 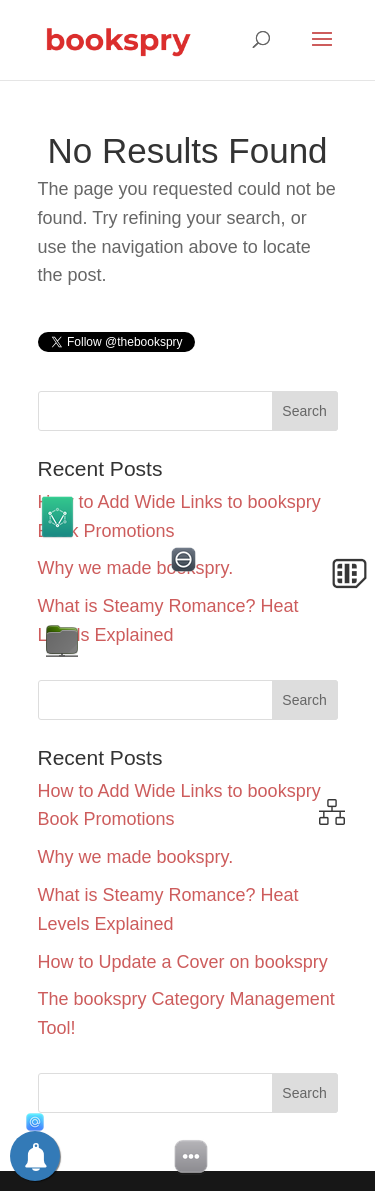 What do you see at coordinates (349, 573) in the screenshot?
I see `indicates sim card status or settings` at bounding box center [349, 573].